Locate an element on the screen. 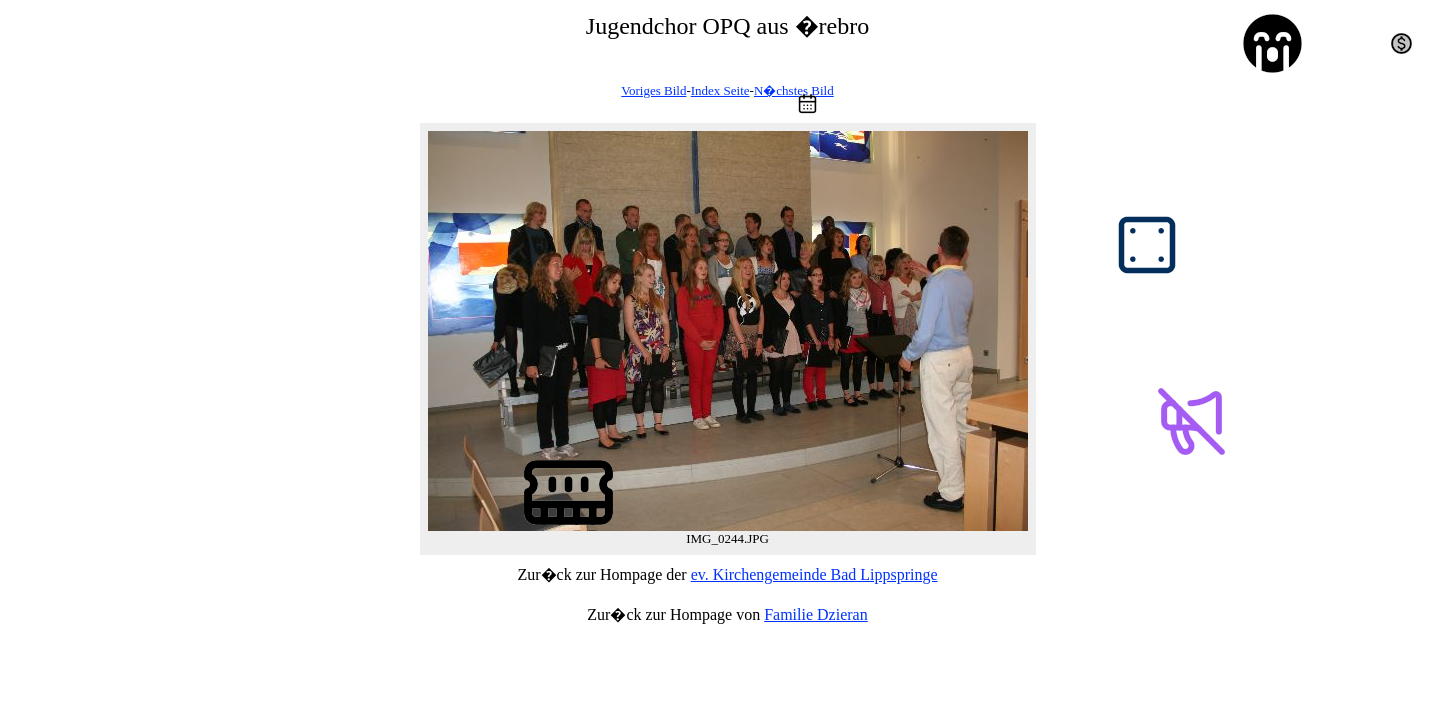 Image resolution: width=1455 pixels, height=720 pixels. view earnings or revenue is located at coordinates (1401, 43).